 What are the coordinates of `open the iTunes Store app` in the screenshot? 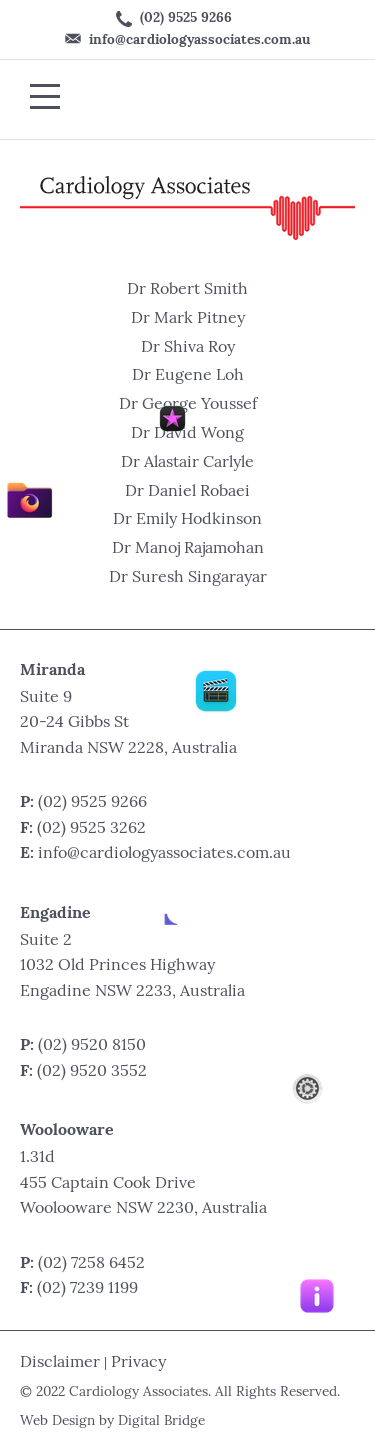 It's located at (172, 418).